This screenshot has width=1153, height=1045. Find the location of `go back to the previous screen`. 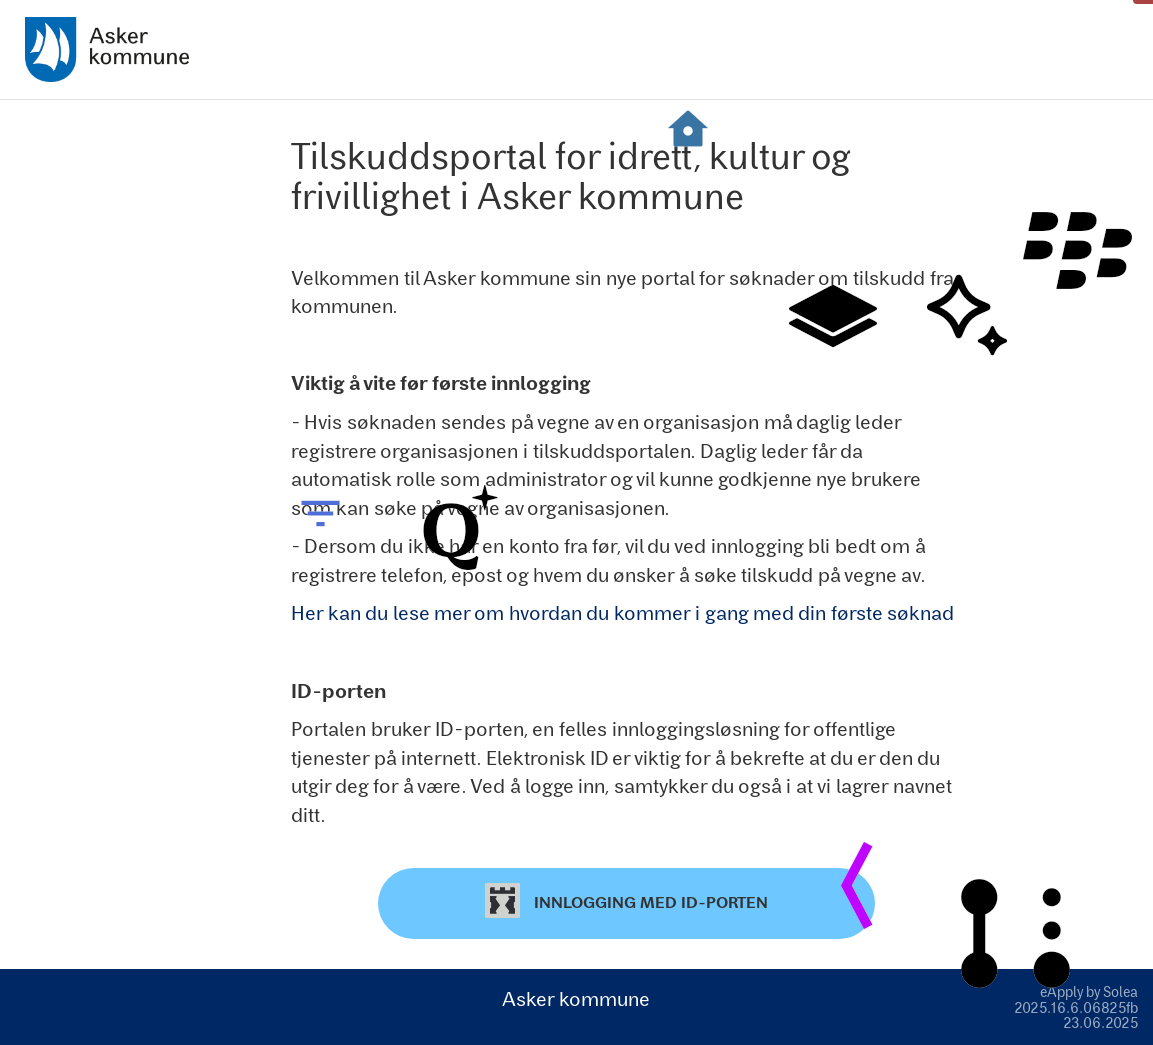

go back to the previous screen is located at coordinates (858, 885).